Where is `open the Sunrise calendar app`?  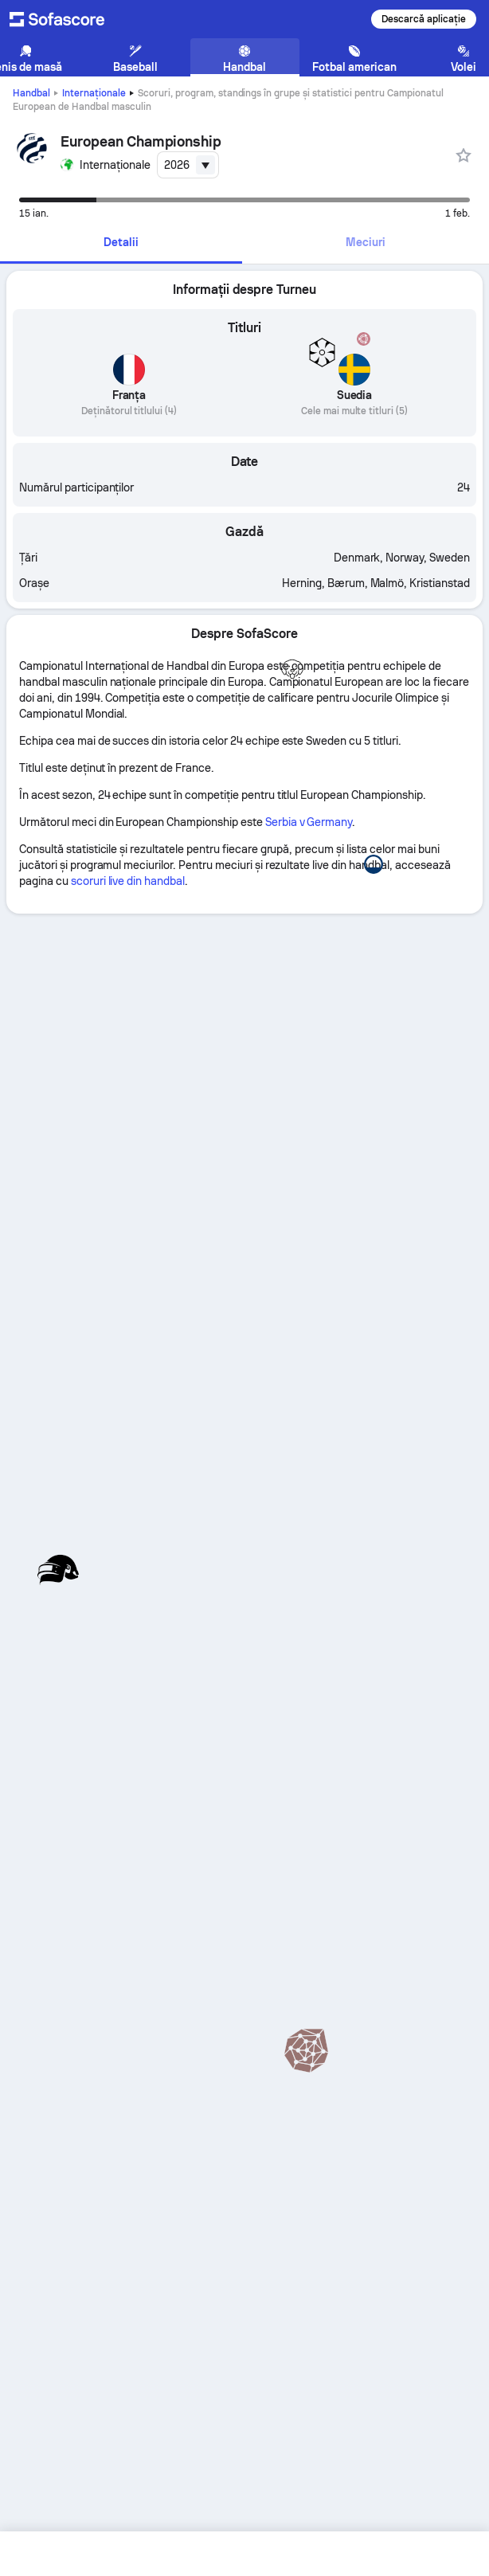
open the Sunrise calendar app is located at coordinates (374, 864).